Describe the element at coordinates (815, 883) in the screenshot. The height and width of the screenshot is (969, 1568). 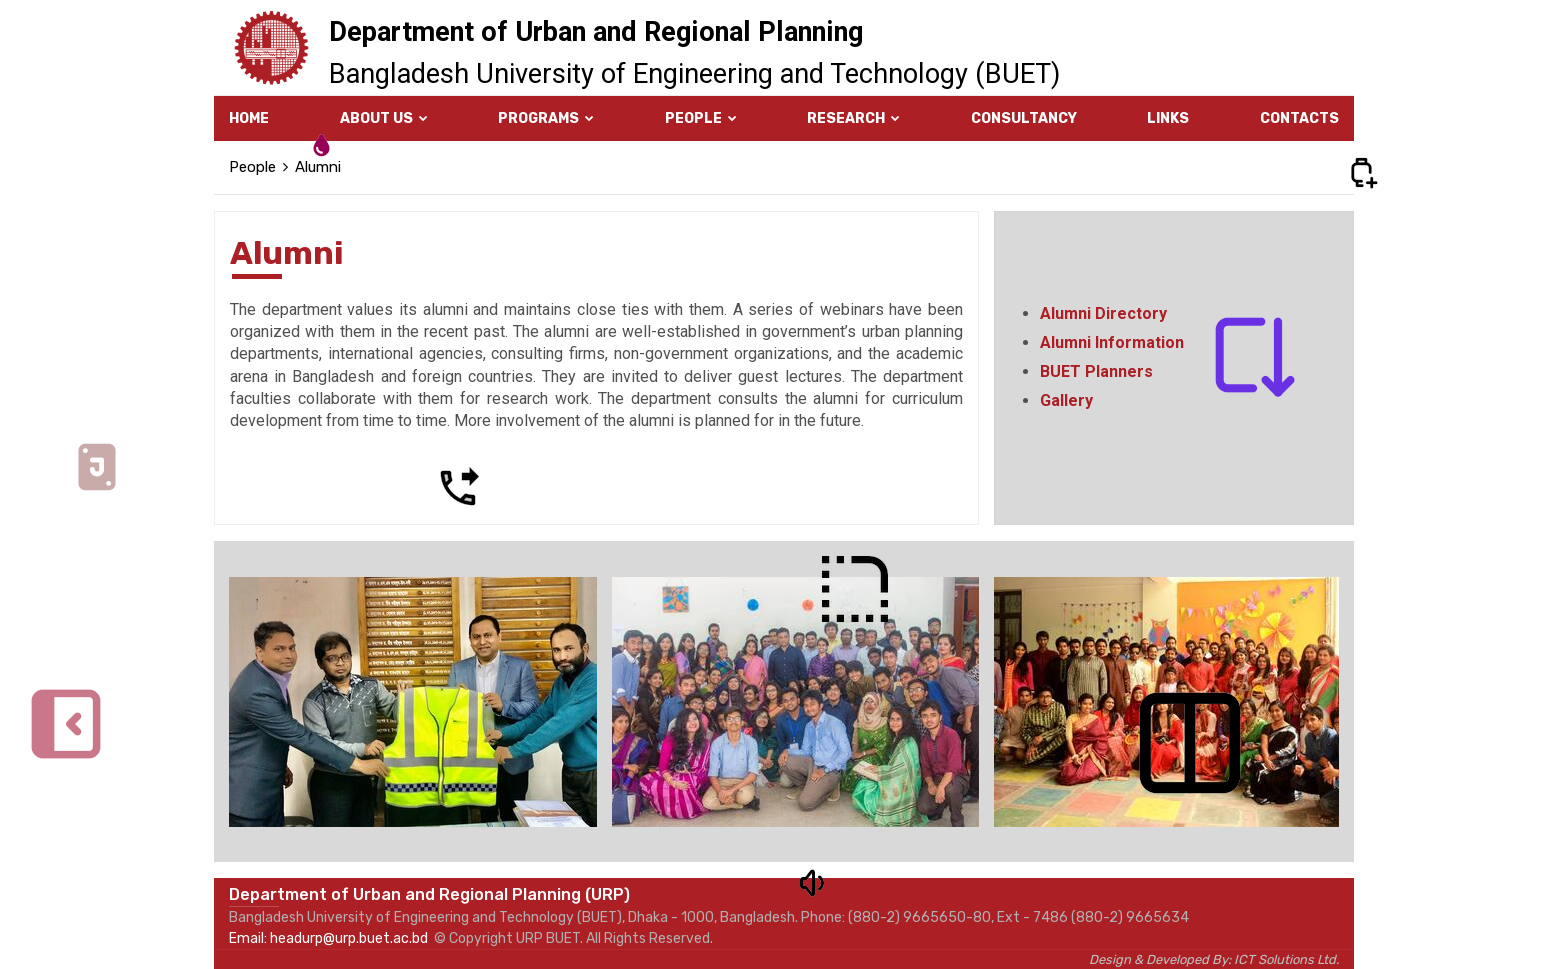
I see `adjust audio volume level` at that location.